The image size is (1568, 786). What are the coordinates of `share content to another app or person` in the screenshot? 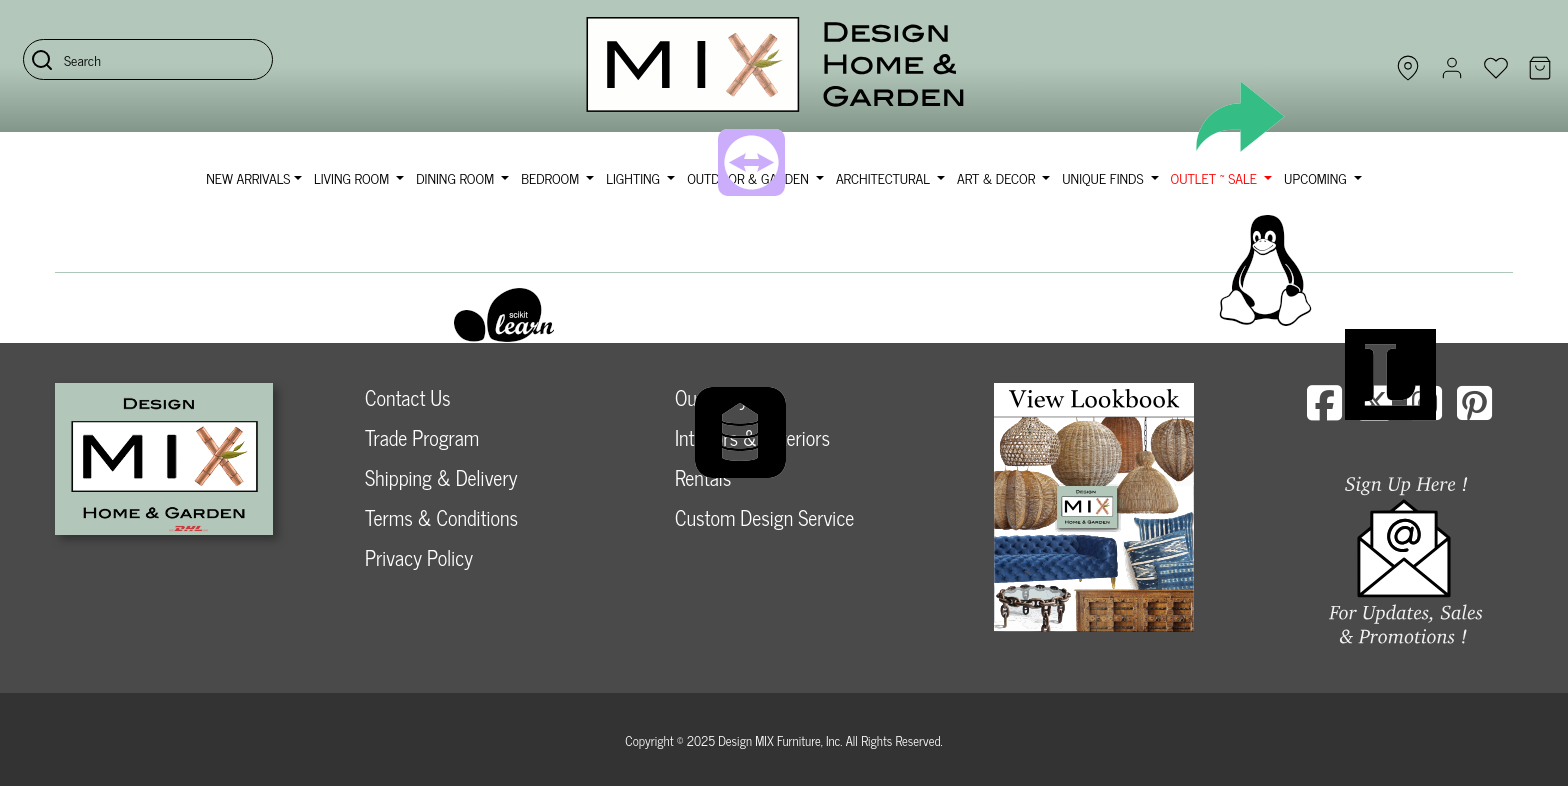 It's located at (1236, 121).